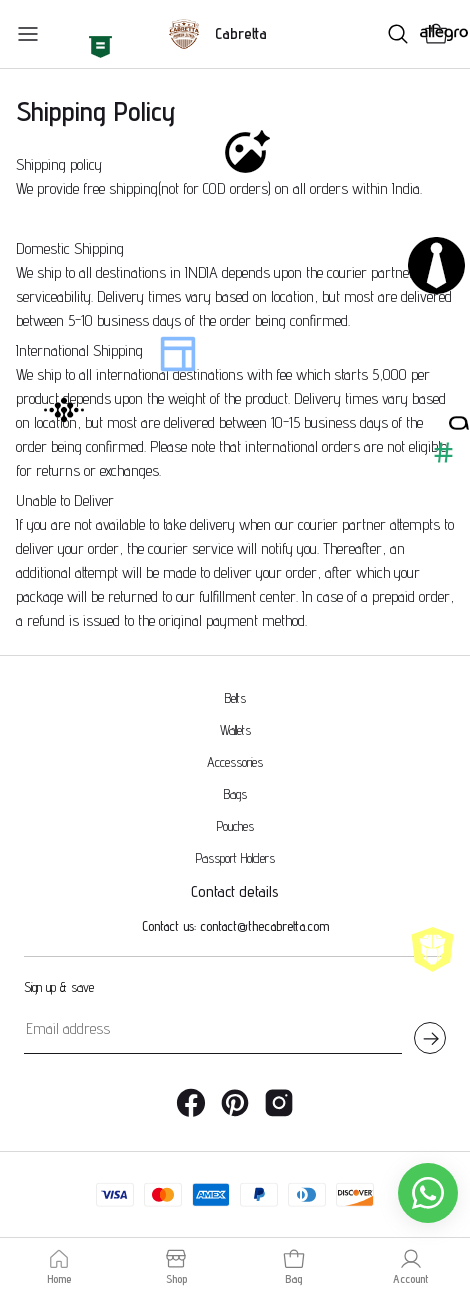 The height and width of the screenshot is (1295, 470). I want to click on open Wwise audio middleware application, so click(64, 410).